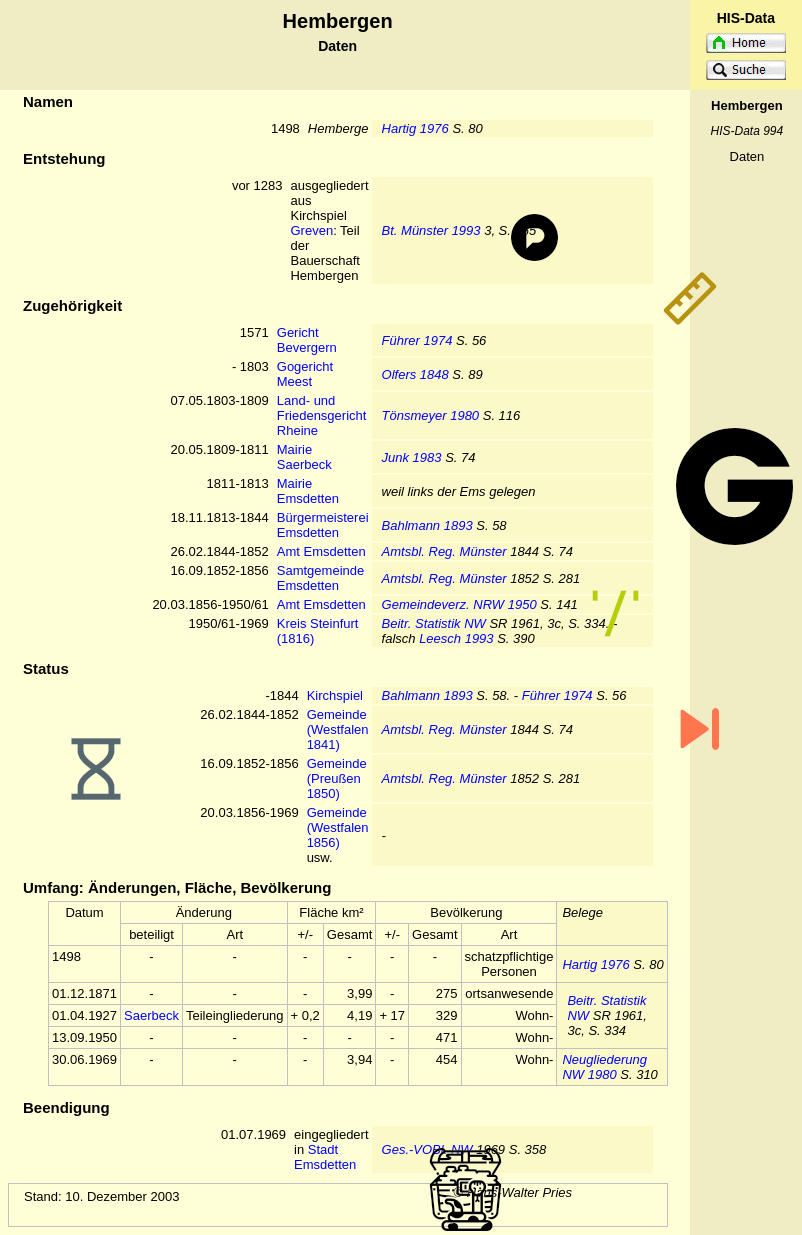 The image size is (802, 1235). Describe the element at coordinates (734, 486) in the screenshot. I see `open the Groupon app` at that location.